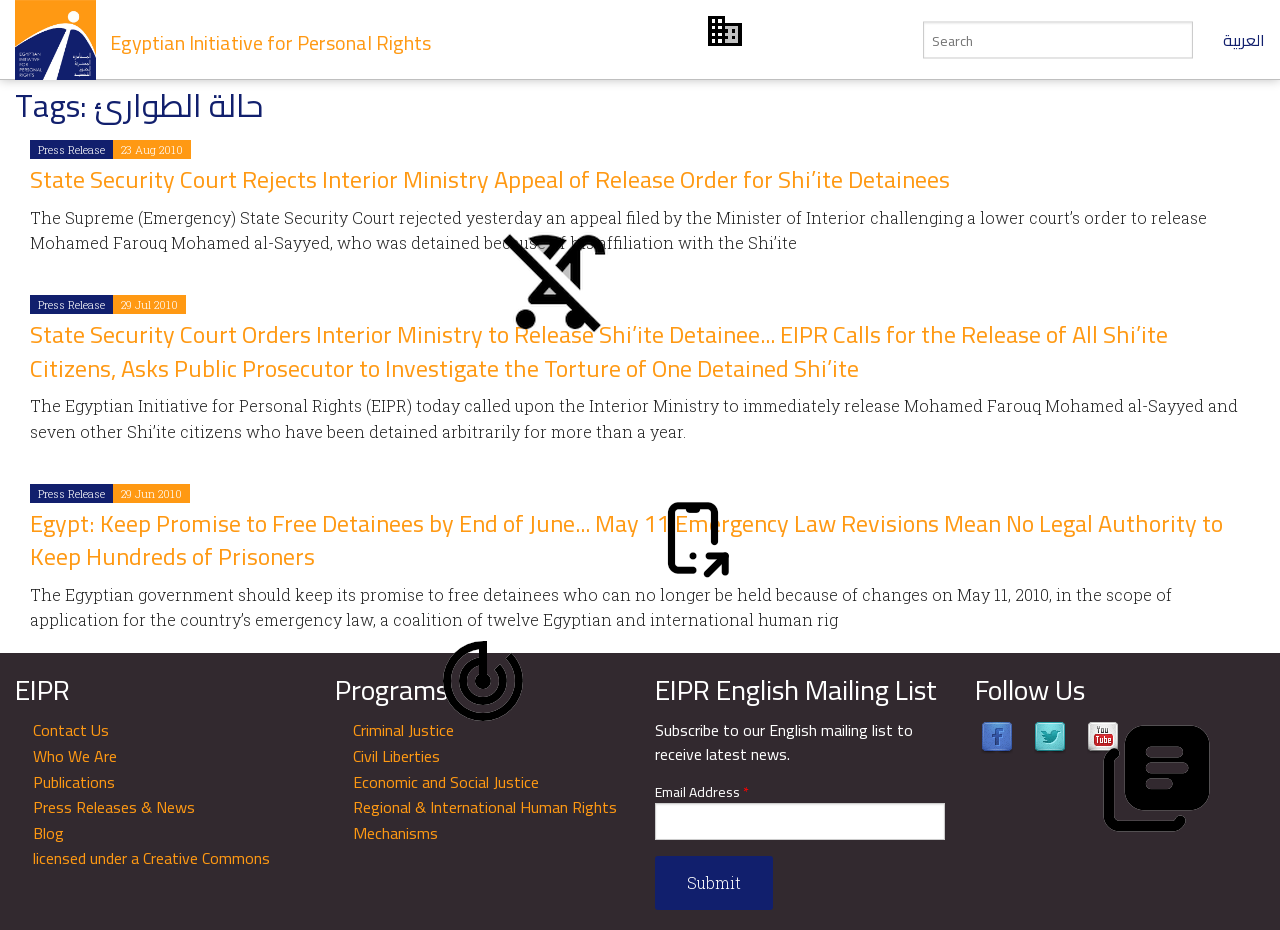 The image size is (1280, 930). Describe the element at coordinates (693, 538) in the screenshot. I see `share content from your mobile device` at that location.